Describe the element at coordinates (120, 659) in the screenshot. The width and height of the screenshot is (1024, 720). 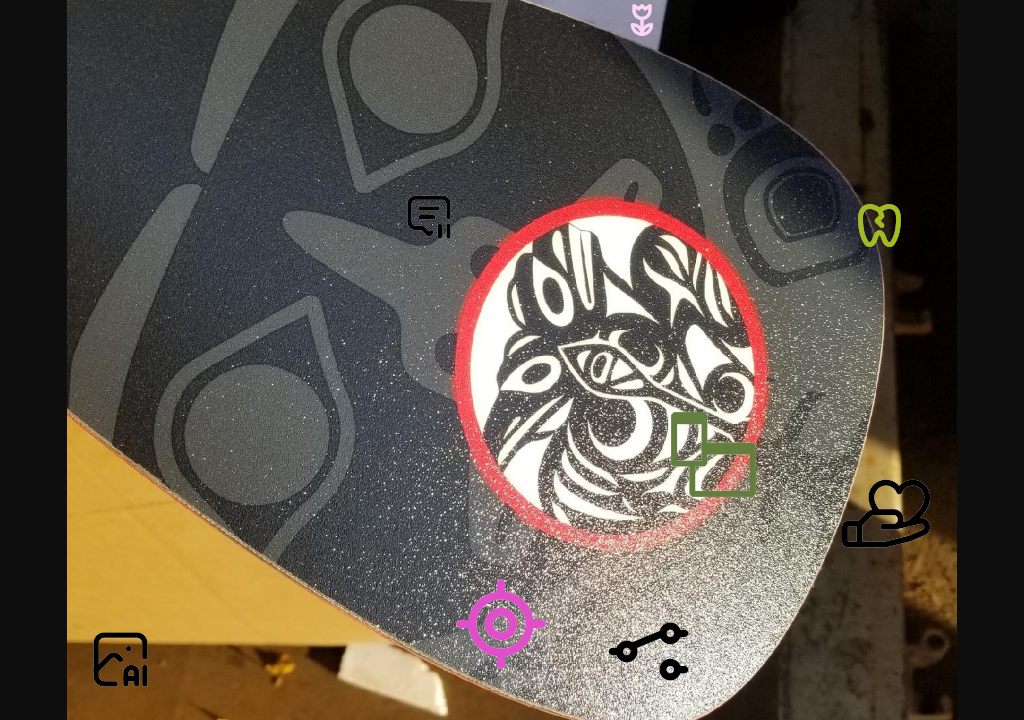
I see `enhance photo with AI tools` at that location.